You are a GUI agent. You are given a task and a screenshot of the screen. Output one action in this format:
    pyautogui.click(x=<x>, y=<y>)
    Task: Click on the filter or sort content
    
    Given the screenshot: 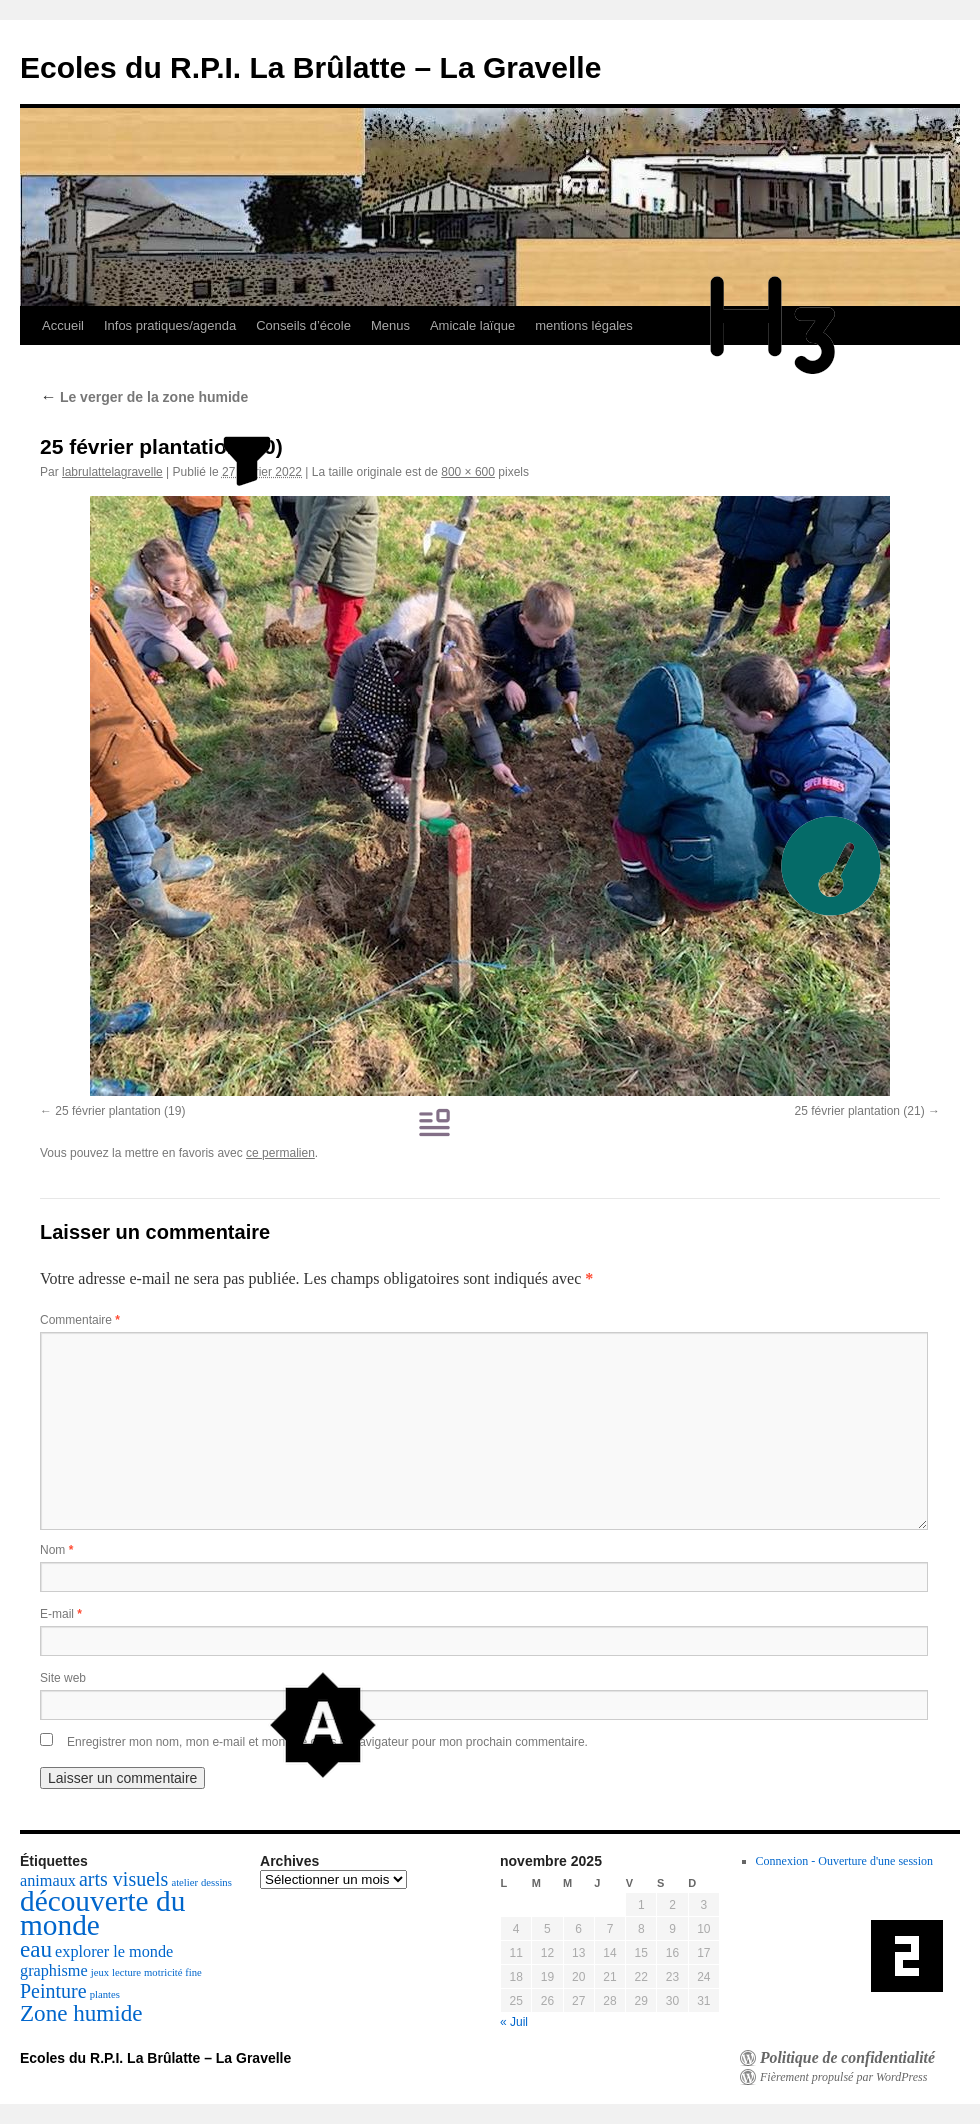 What is the action you would take?
    pyautogui.click(x=247, y=460)
    